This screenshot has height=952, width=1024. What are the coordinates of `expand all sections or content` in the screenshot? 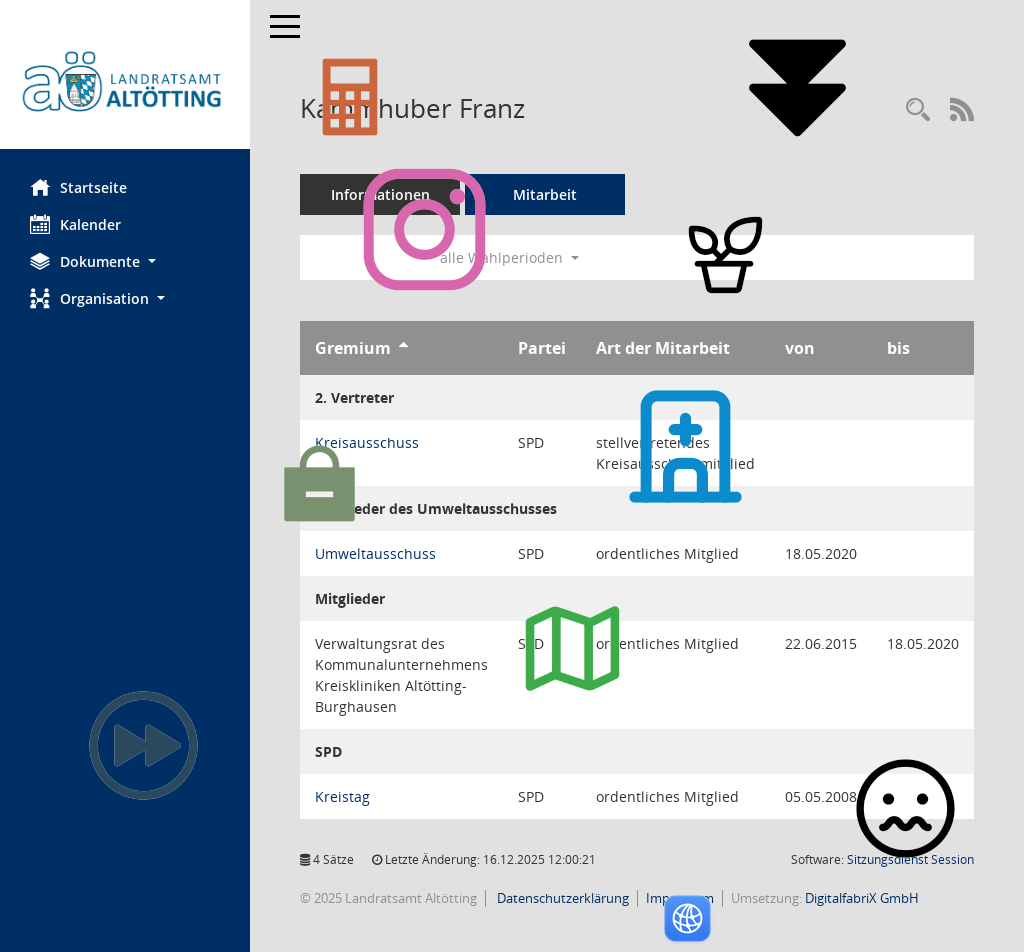 It's located at (797, 83).